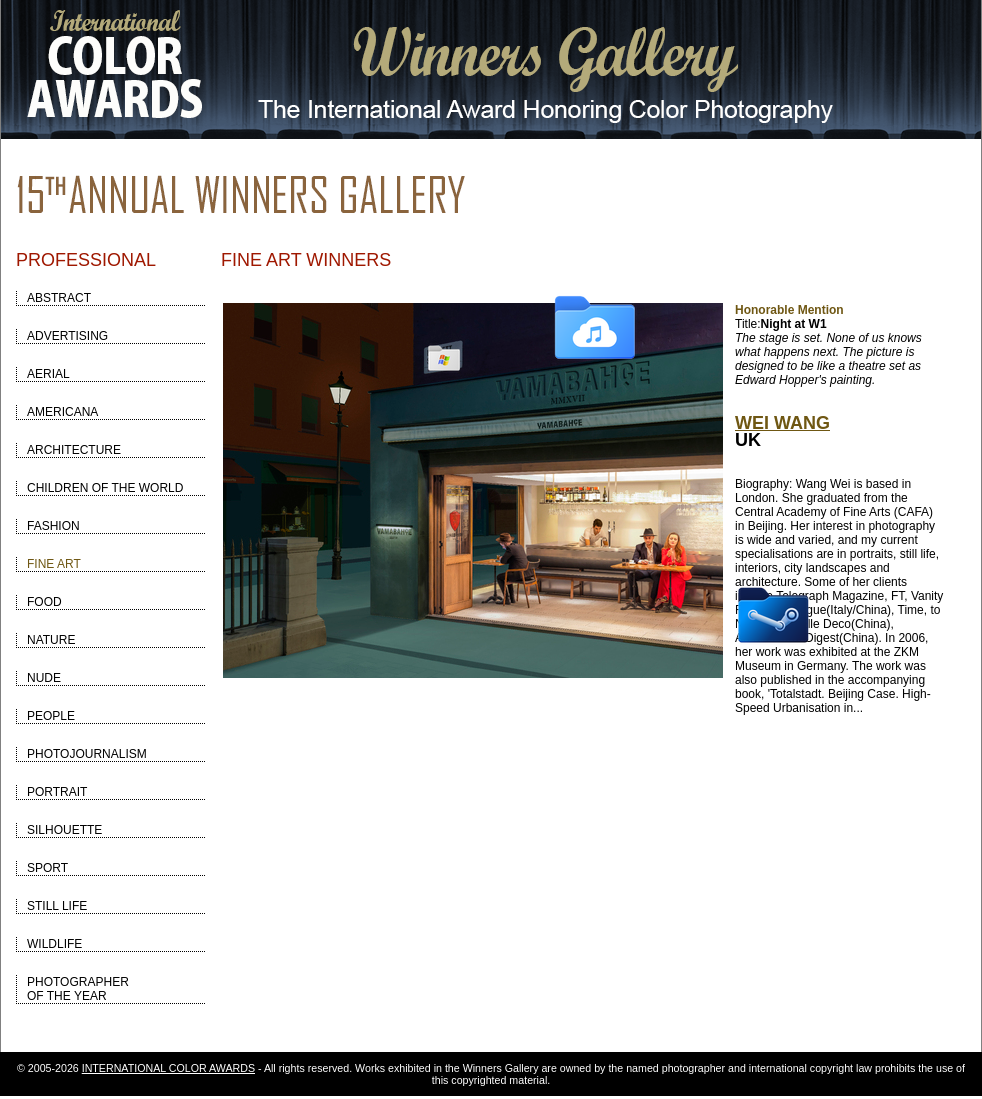 This screenshot has width=982, height=1099. Describe the element at coordinates (773, 617) in the screenshot. I see `open your Steam games folder` at that location.